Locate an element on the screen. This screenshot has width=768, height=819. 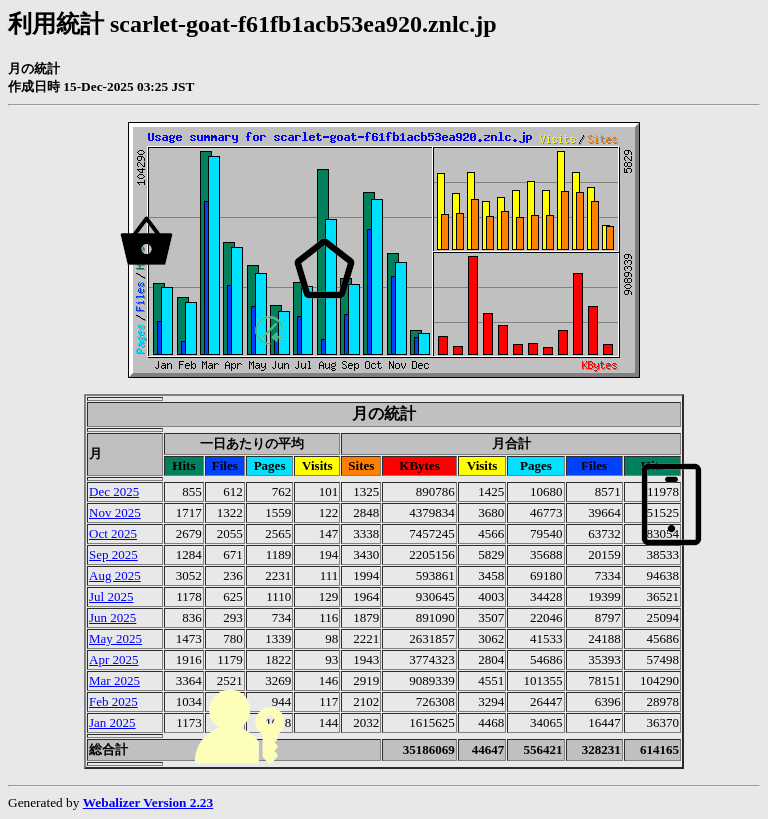
pentagon shape indicator is located at coordinates (324, 270).